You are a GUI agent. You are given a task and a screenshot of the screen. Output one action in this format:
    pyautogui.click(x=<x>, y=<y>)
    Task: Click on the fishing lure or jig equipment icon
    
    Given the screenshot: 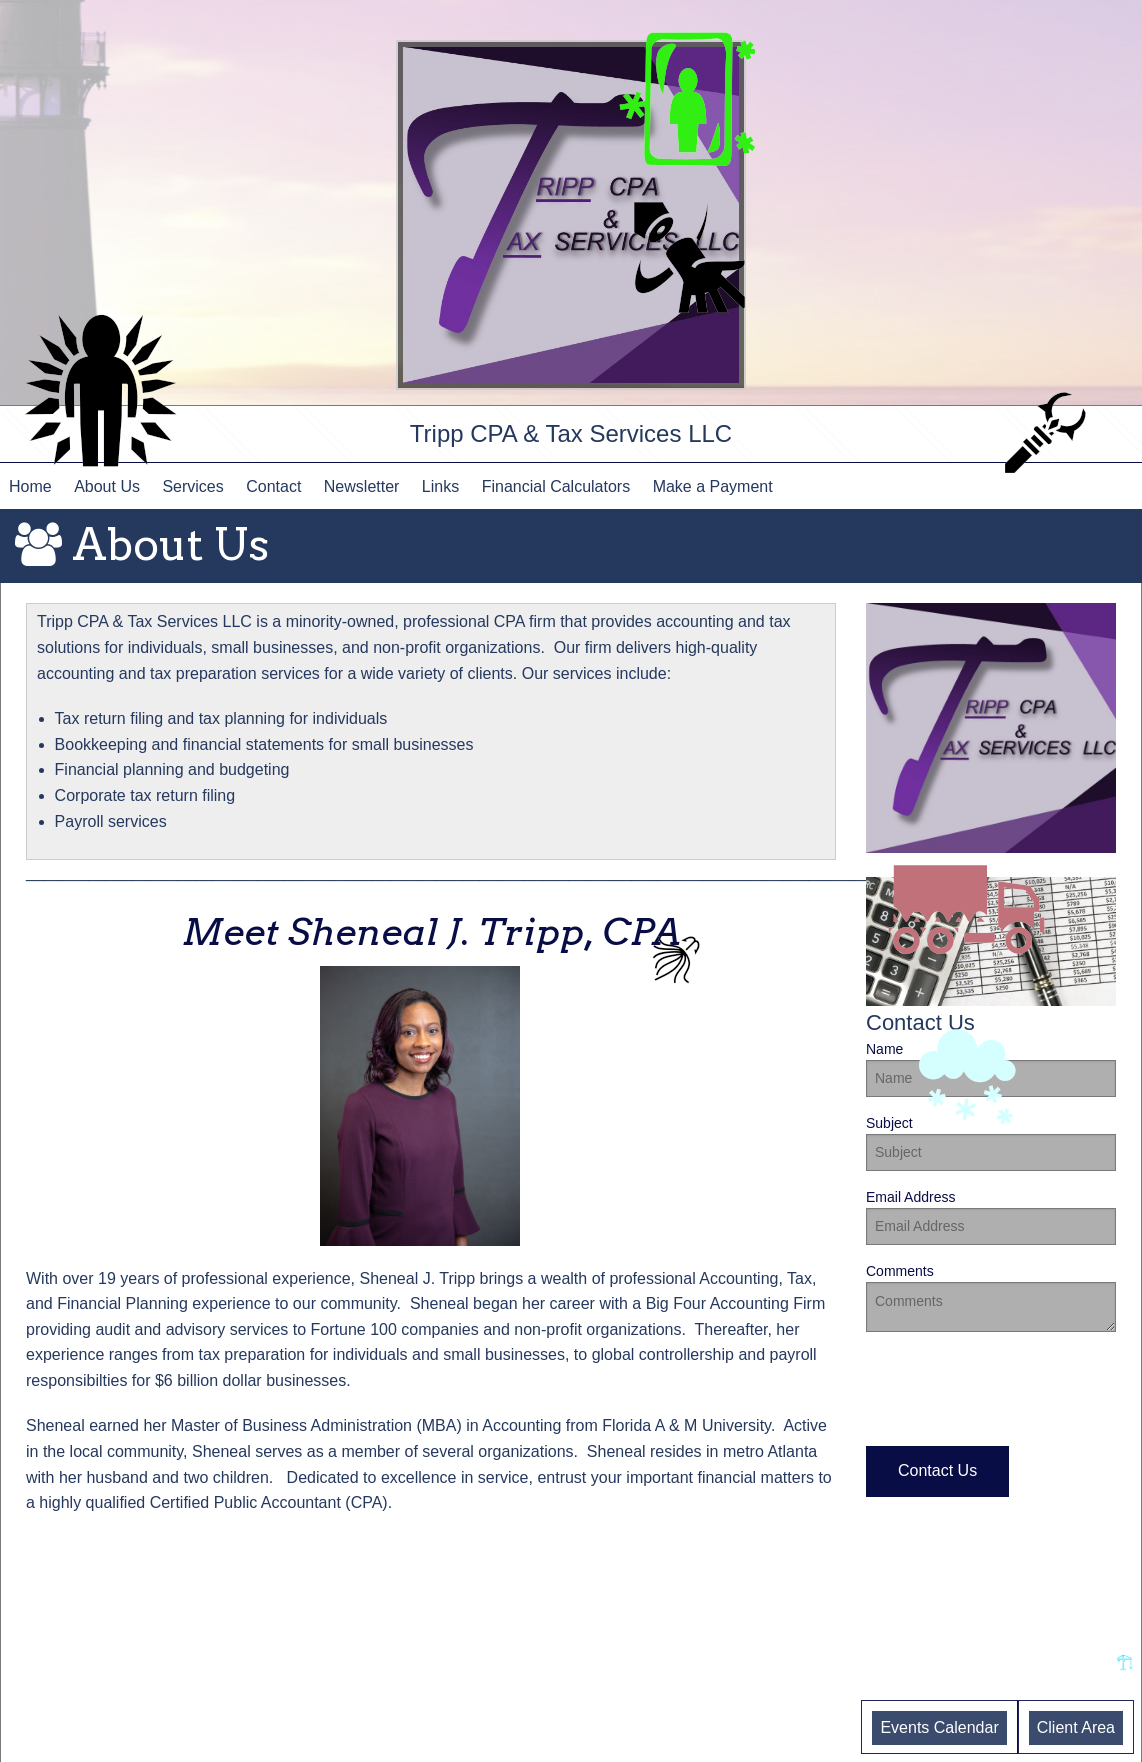 What is the action you would take?
    pyautogui.click(x=676, y=959)
    